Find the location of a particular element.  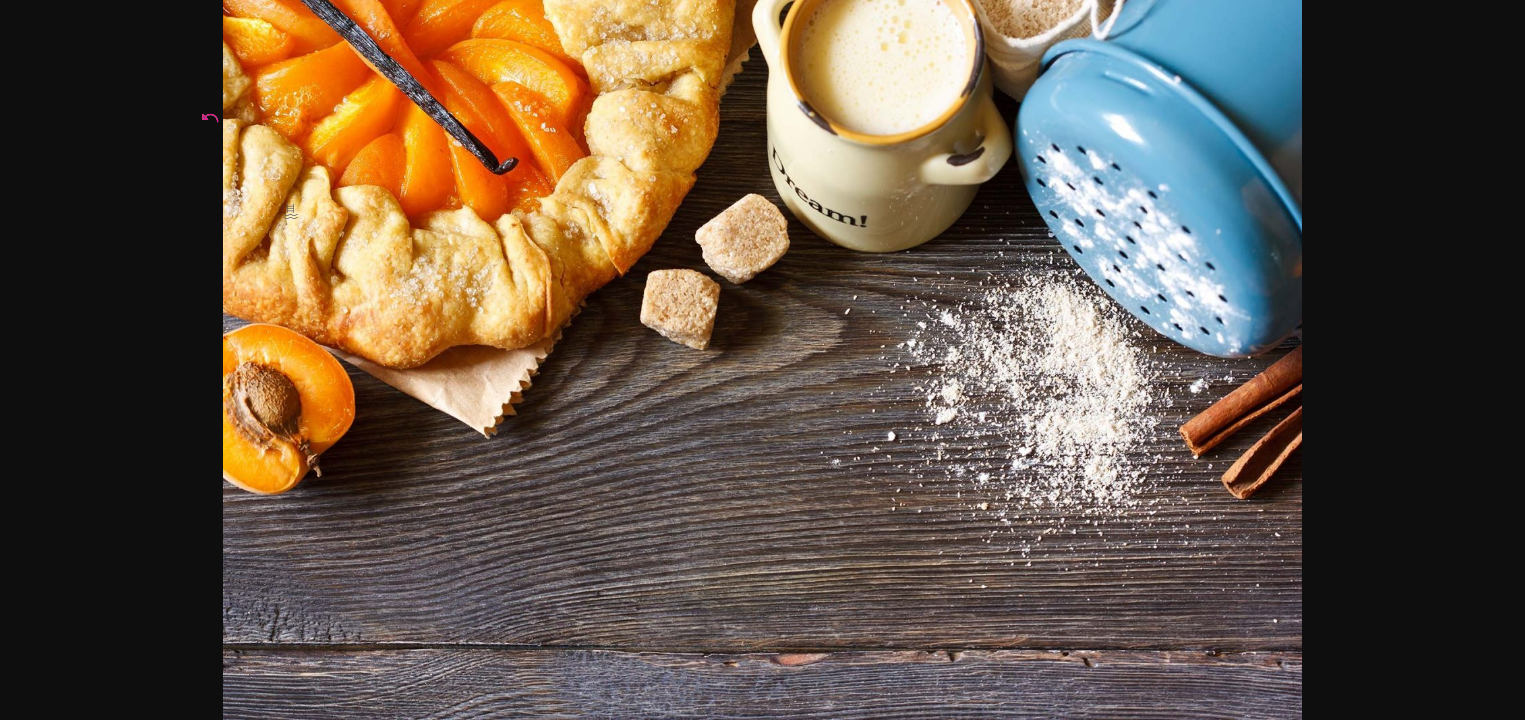

undo previous action is located at coordinates (210, 117).